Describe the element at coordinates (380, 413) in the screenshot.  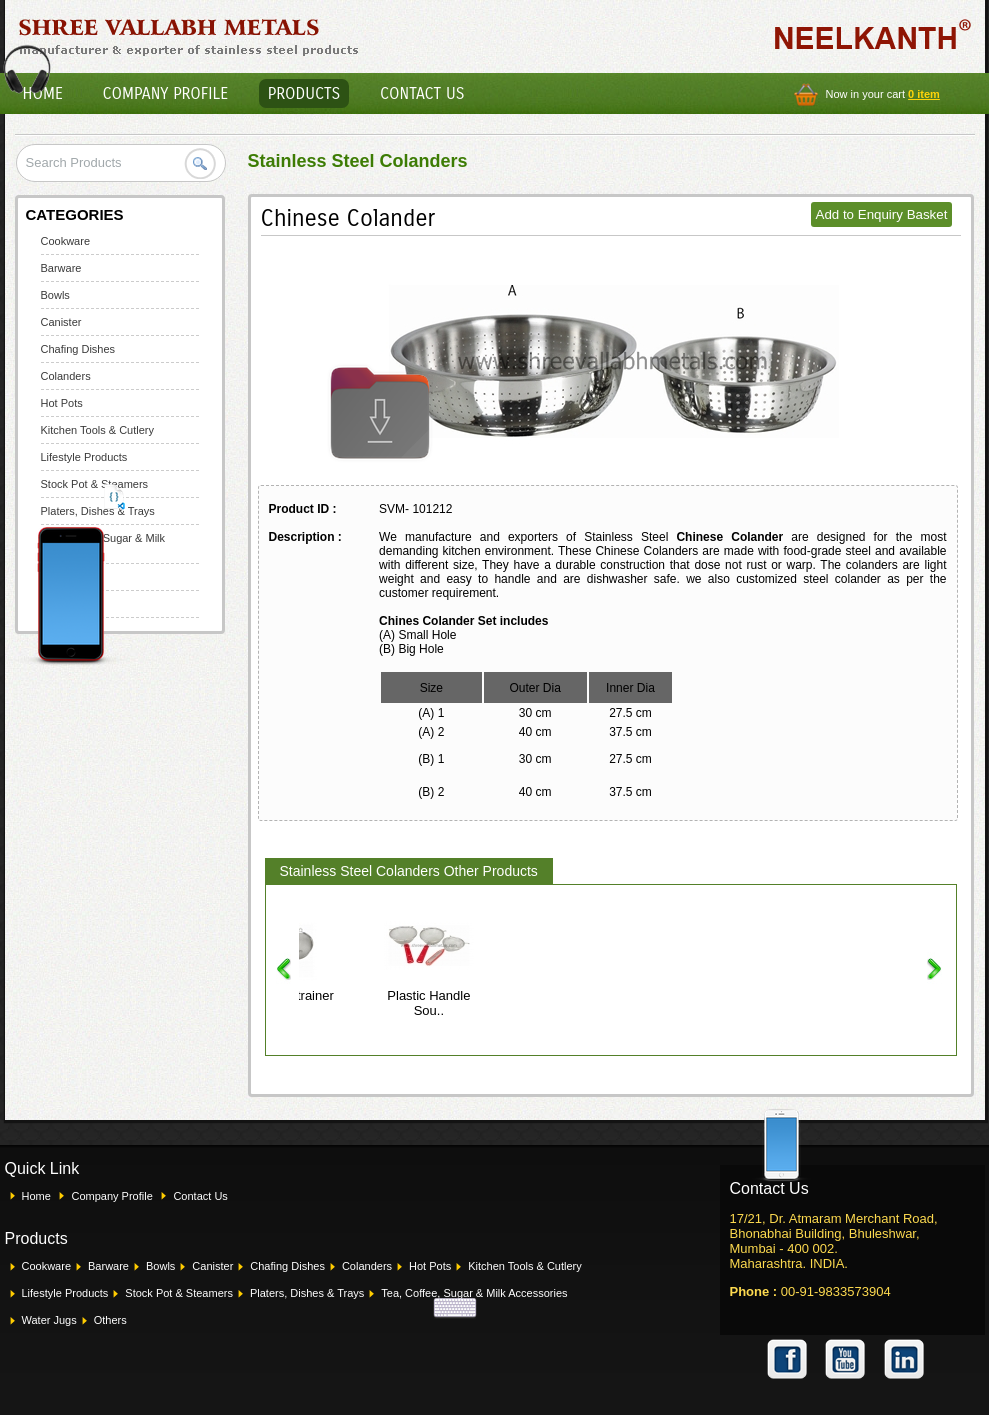
I see `open your downloads folder` at that location.